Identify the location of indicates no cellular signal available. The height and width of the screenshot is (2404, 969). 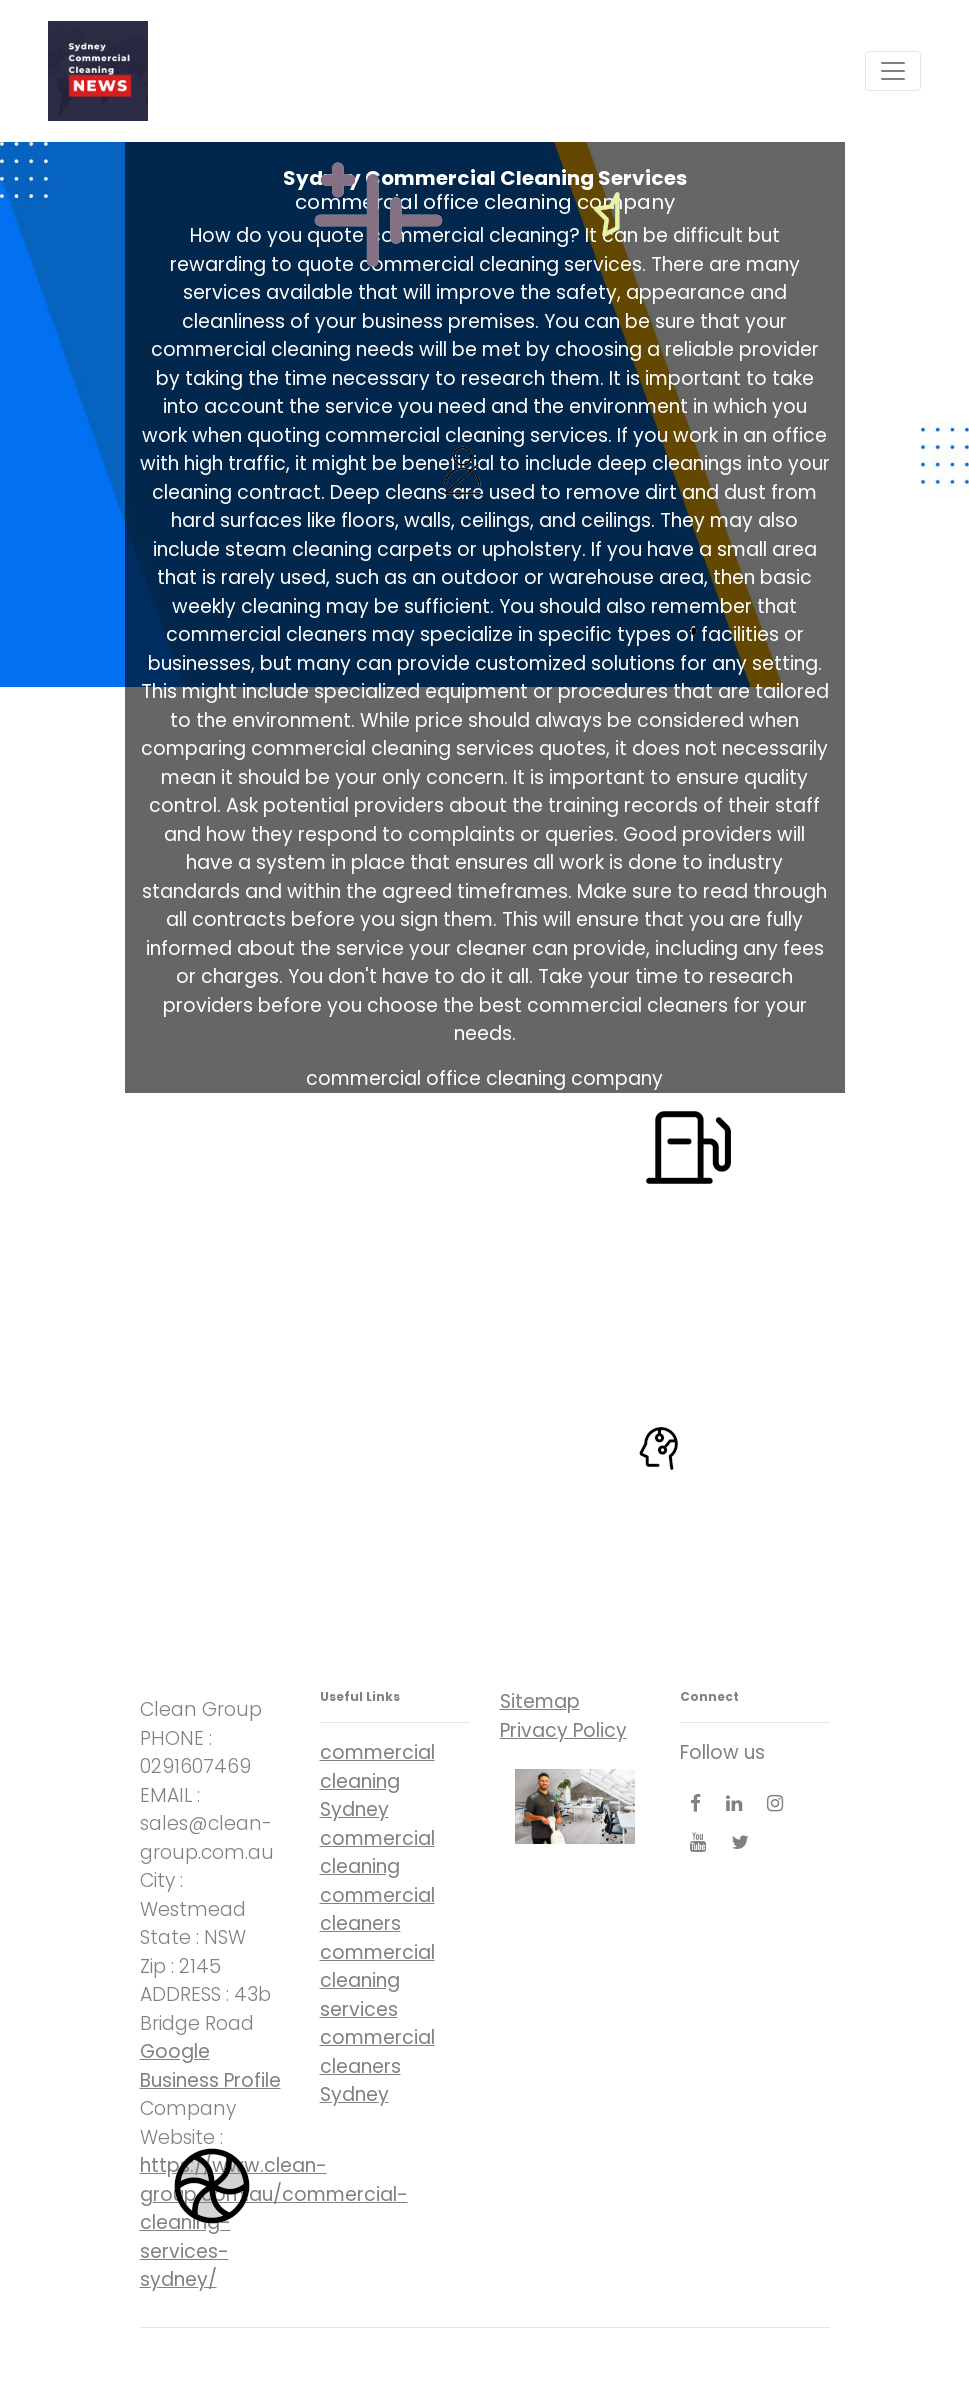
(728, 604).